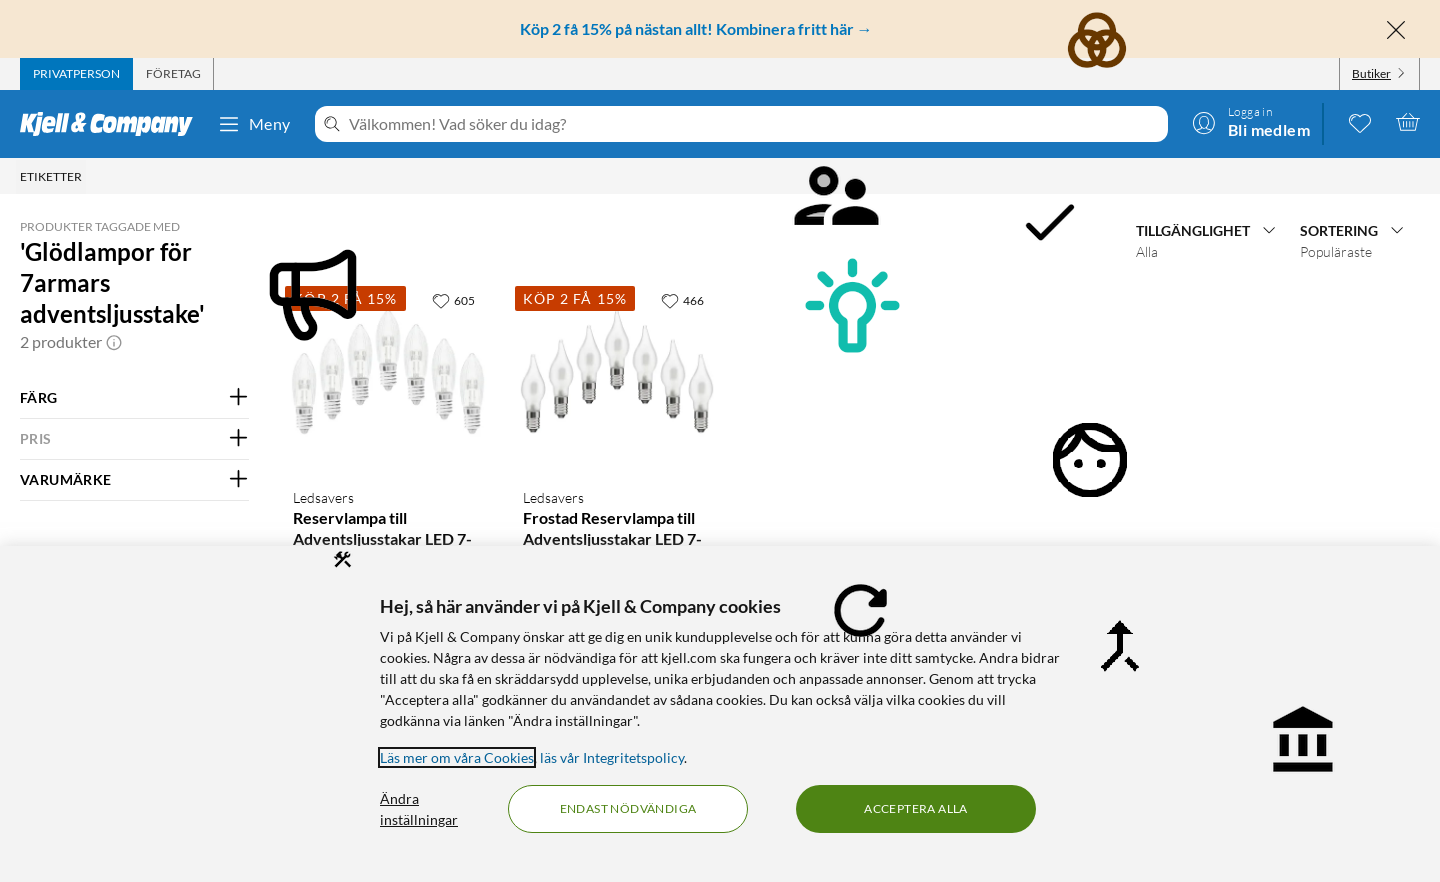 This screenshot has height=882, width=1440. I want to click on access settings or tools, so click(342, 559).